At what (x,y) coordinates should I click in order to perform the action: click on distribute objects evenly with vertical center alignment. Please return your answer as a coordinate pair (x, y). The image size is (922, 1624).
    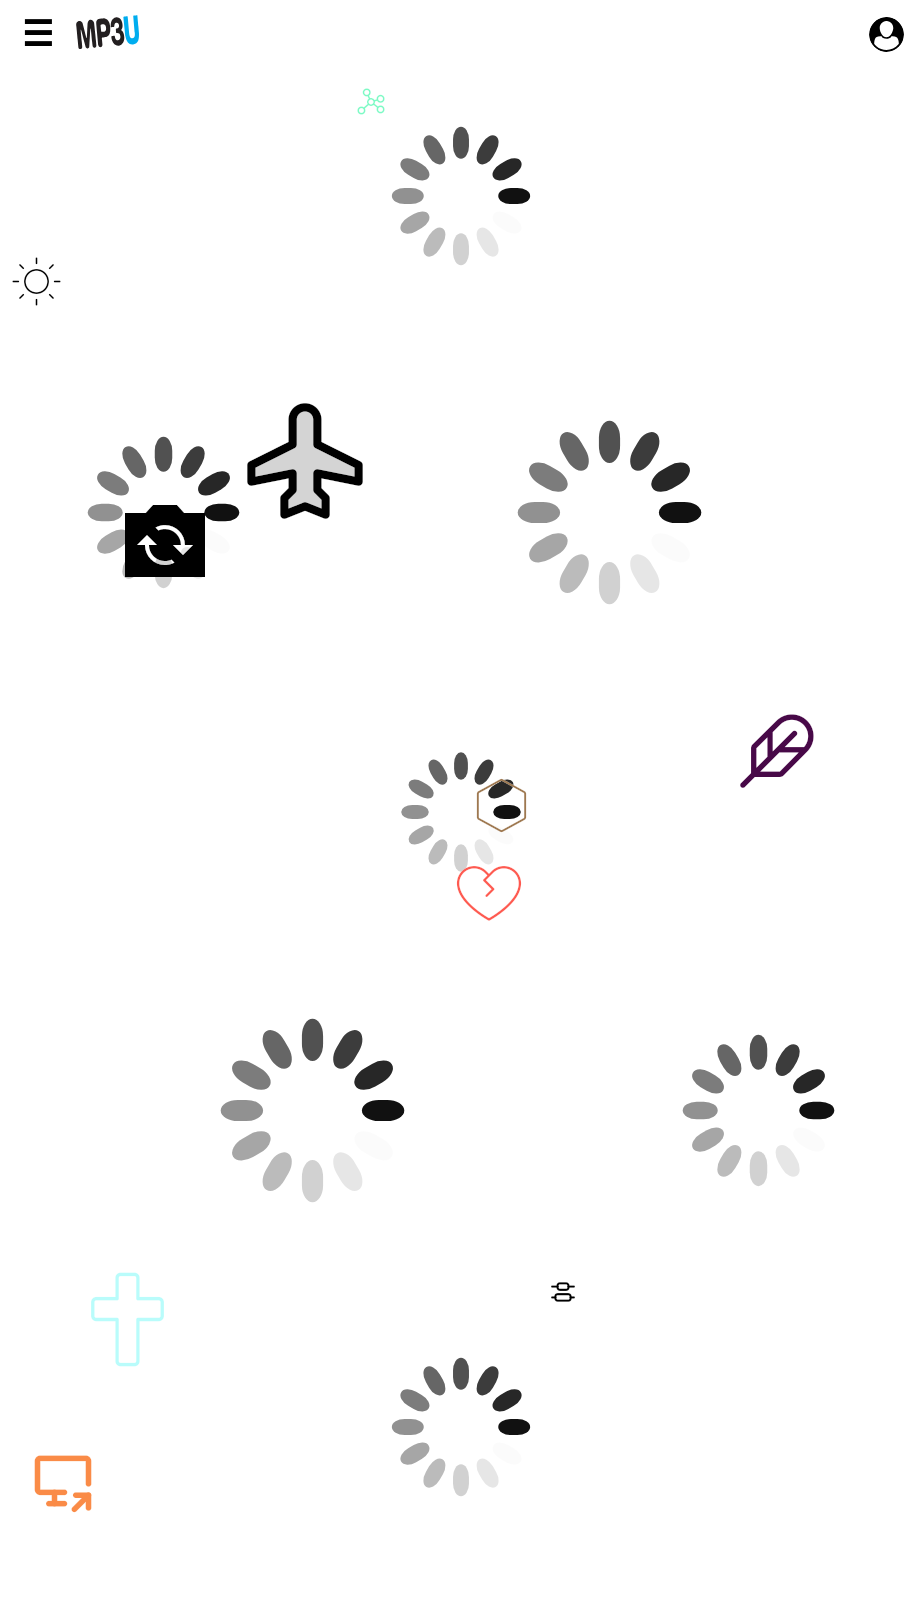
    Looking at the image, I should click on (563, 1292).